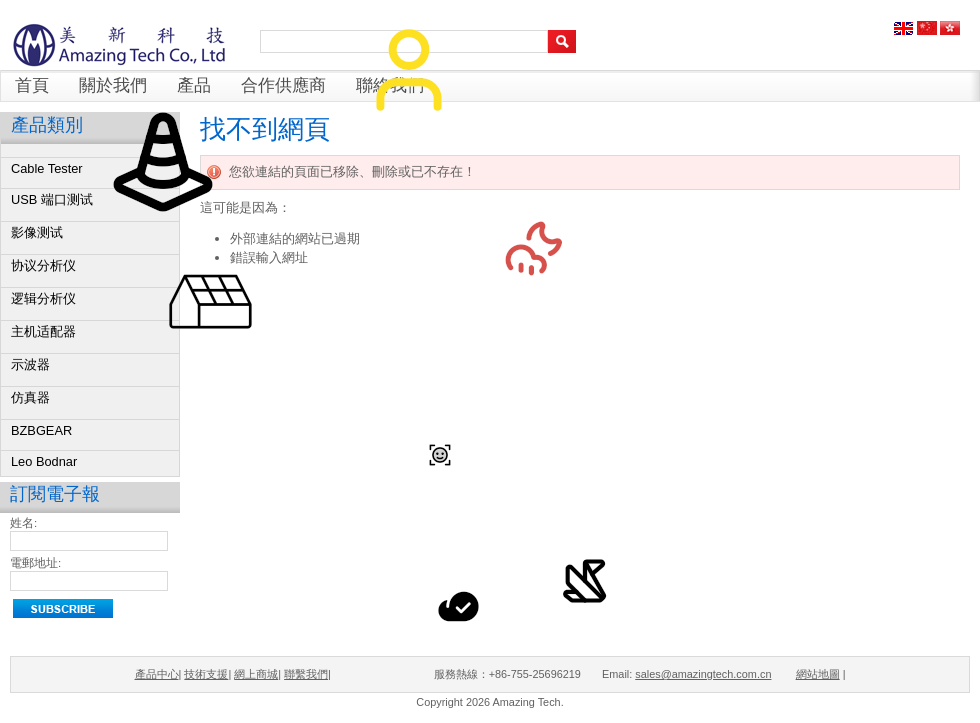 This screenshot has height=723, width=980. I want to click on scan face to unlock or authenticate, so click(440, 455).